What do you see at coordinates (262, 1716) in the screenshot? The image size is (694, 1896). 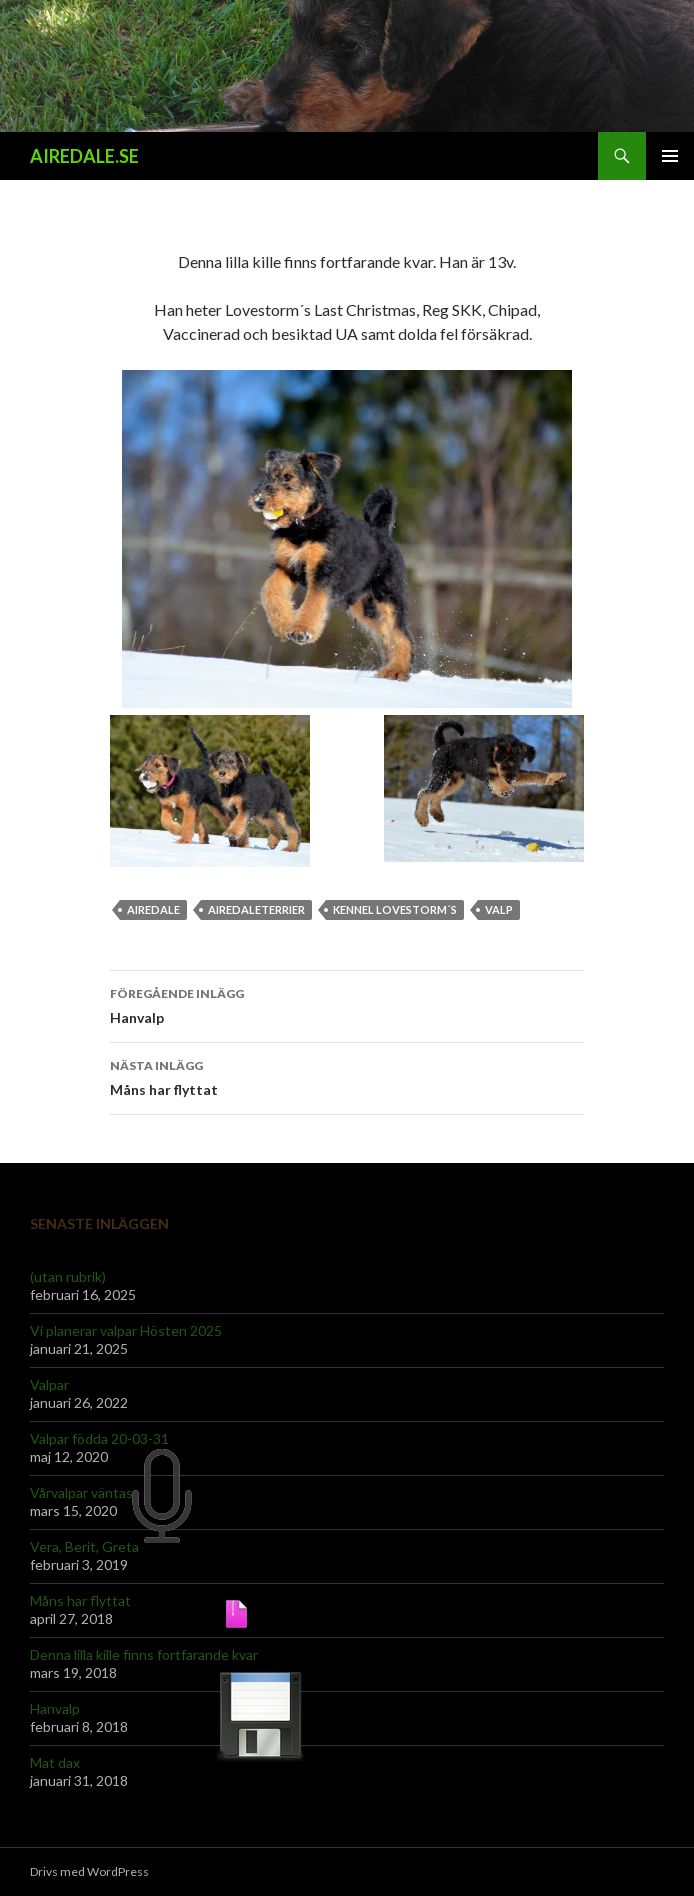 I see `save the current file or document` at bounding box center [262, 1716].